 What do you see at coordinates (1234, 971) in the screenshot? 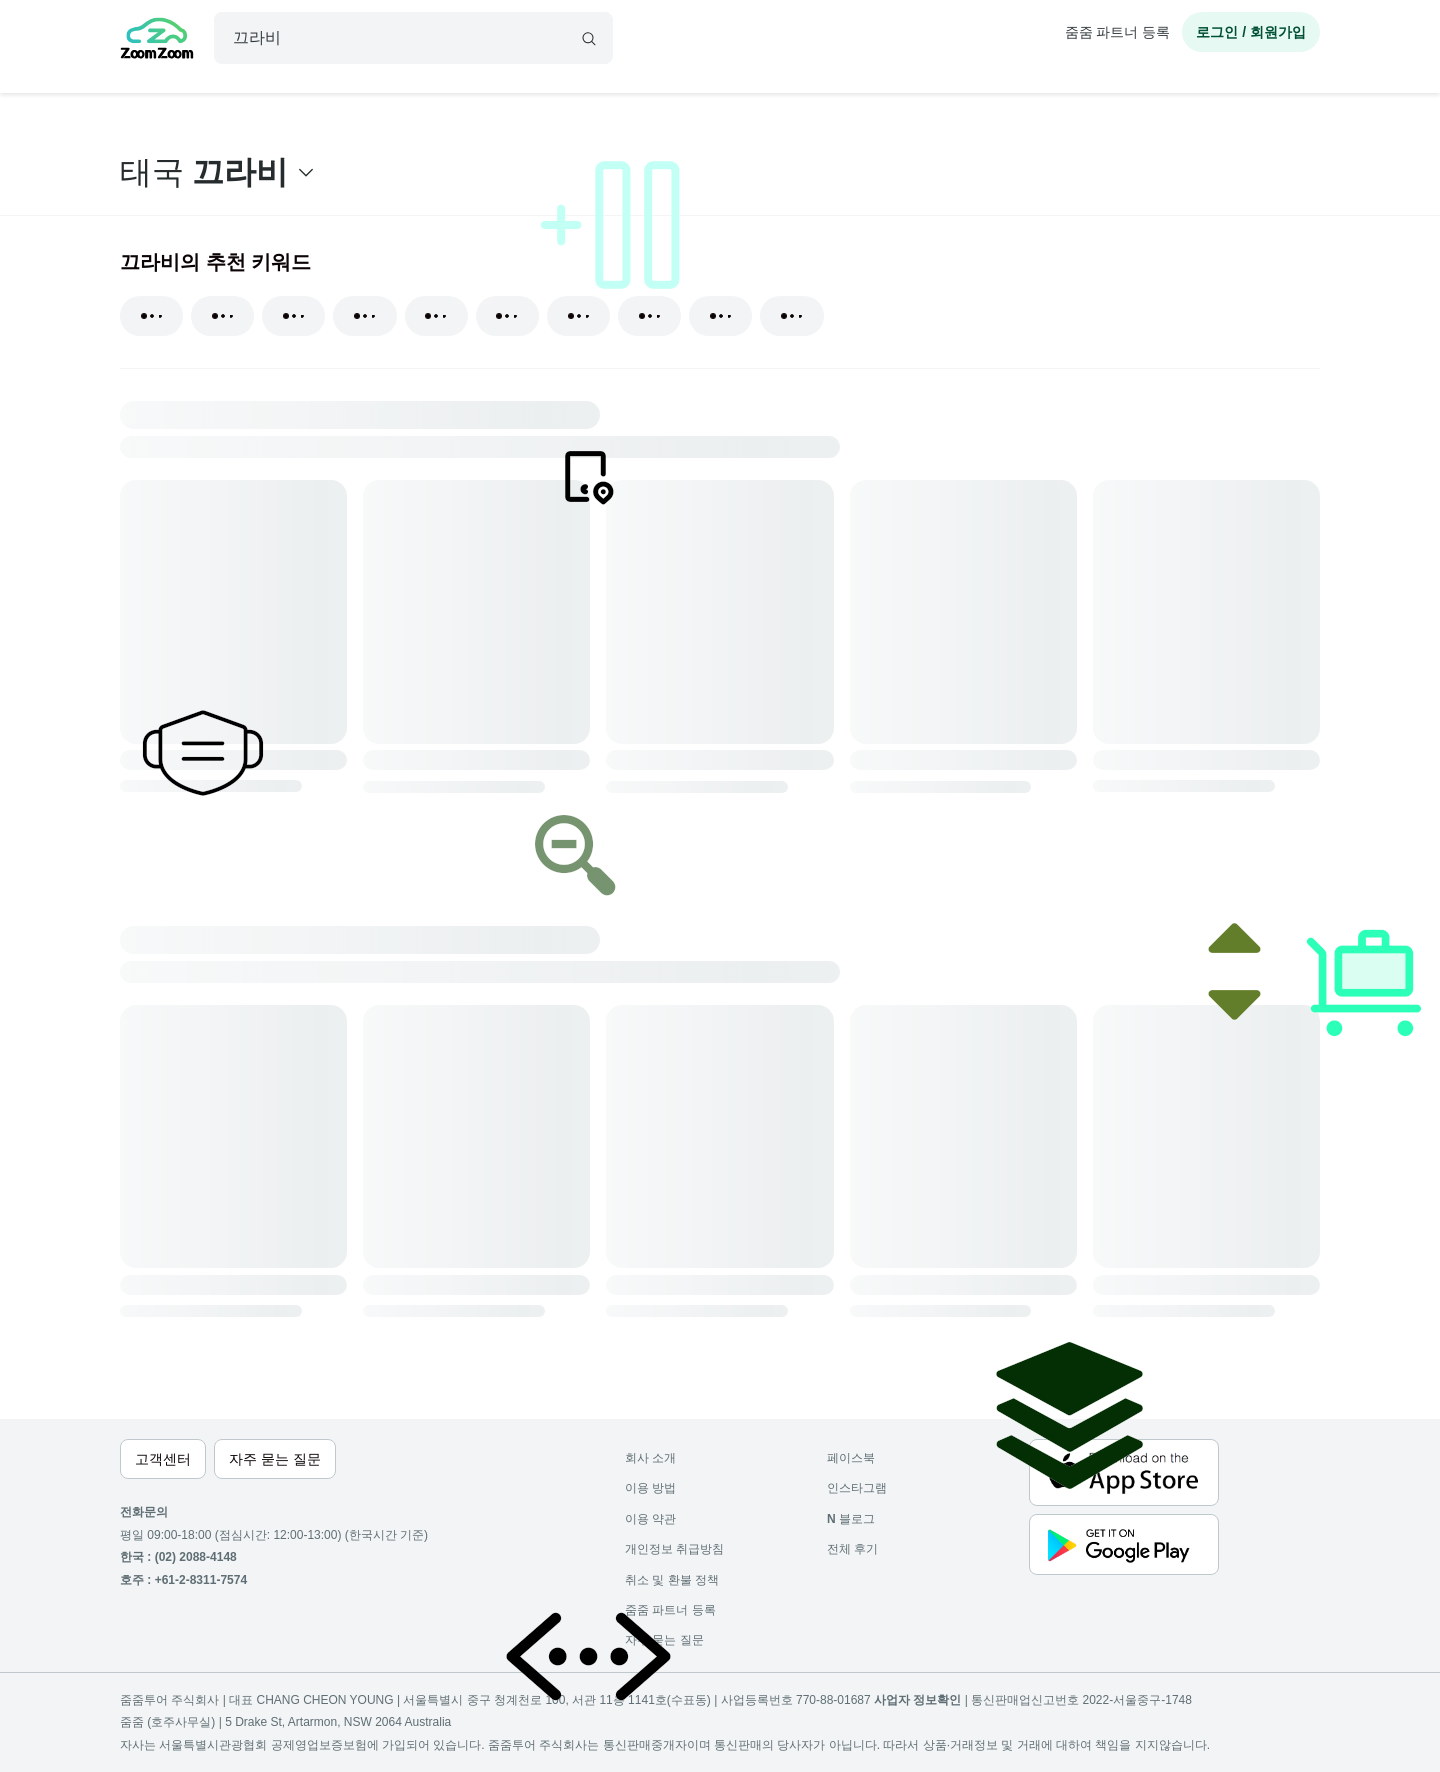
I see `expand or collapse a dropdown menu` at bounding box center [1234, 971].